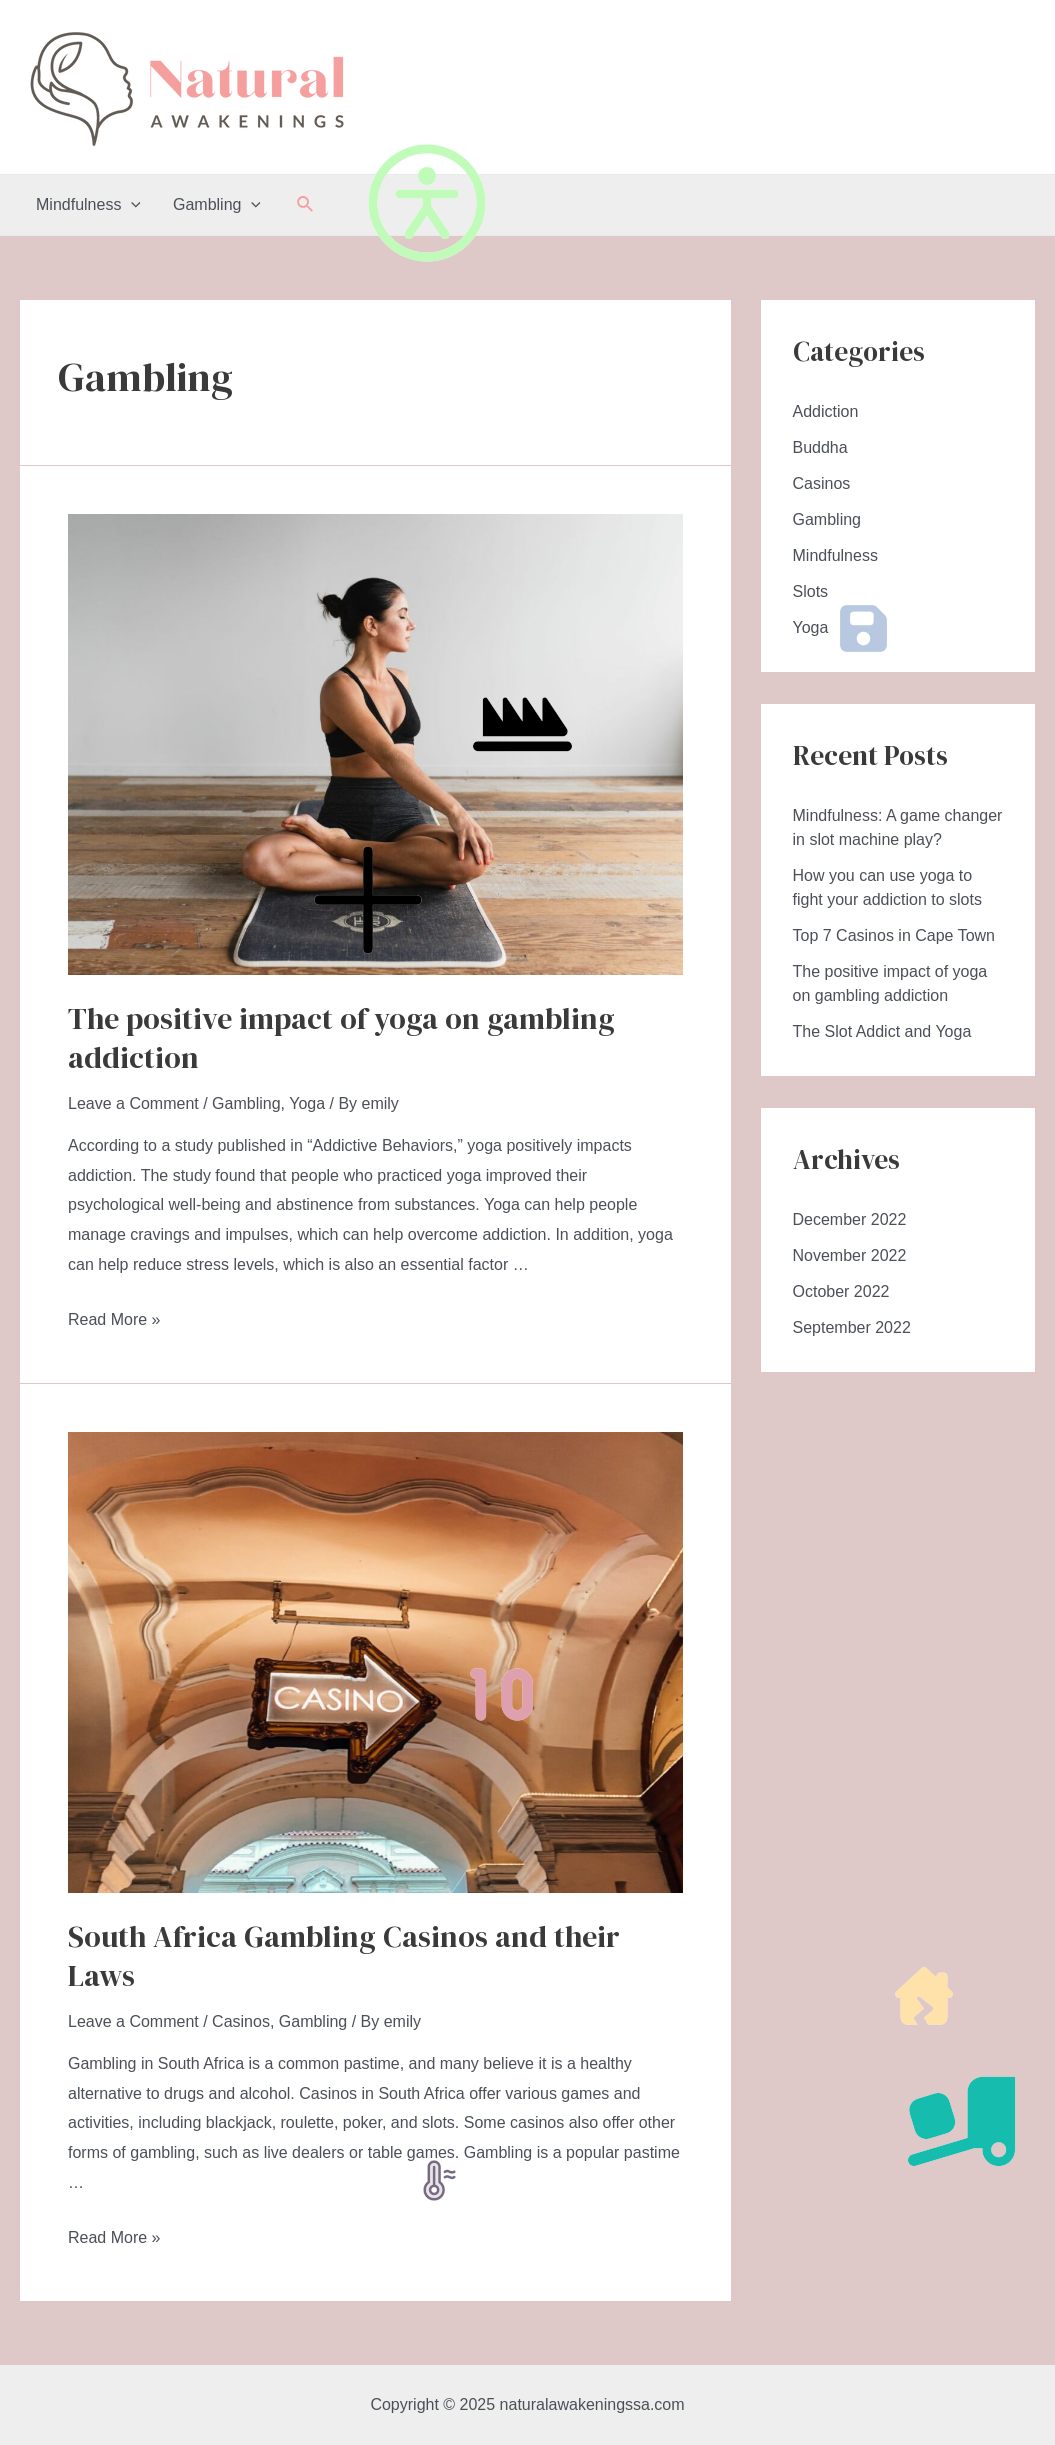 This screenshot has height=2445, width=1055. I want to click on indicates item number 10 in a list or sequence, so click(496, 1694).